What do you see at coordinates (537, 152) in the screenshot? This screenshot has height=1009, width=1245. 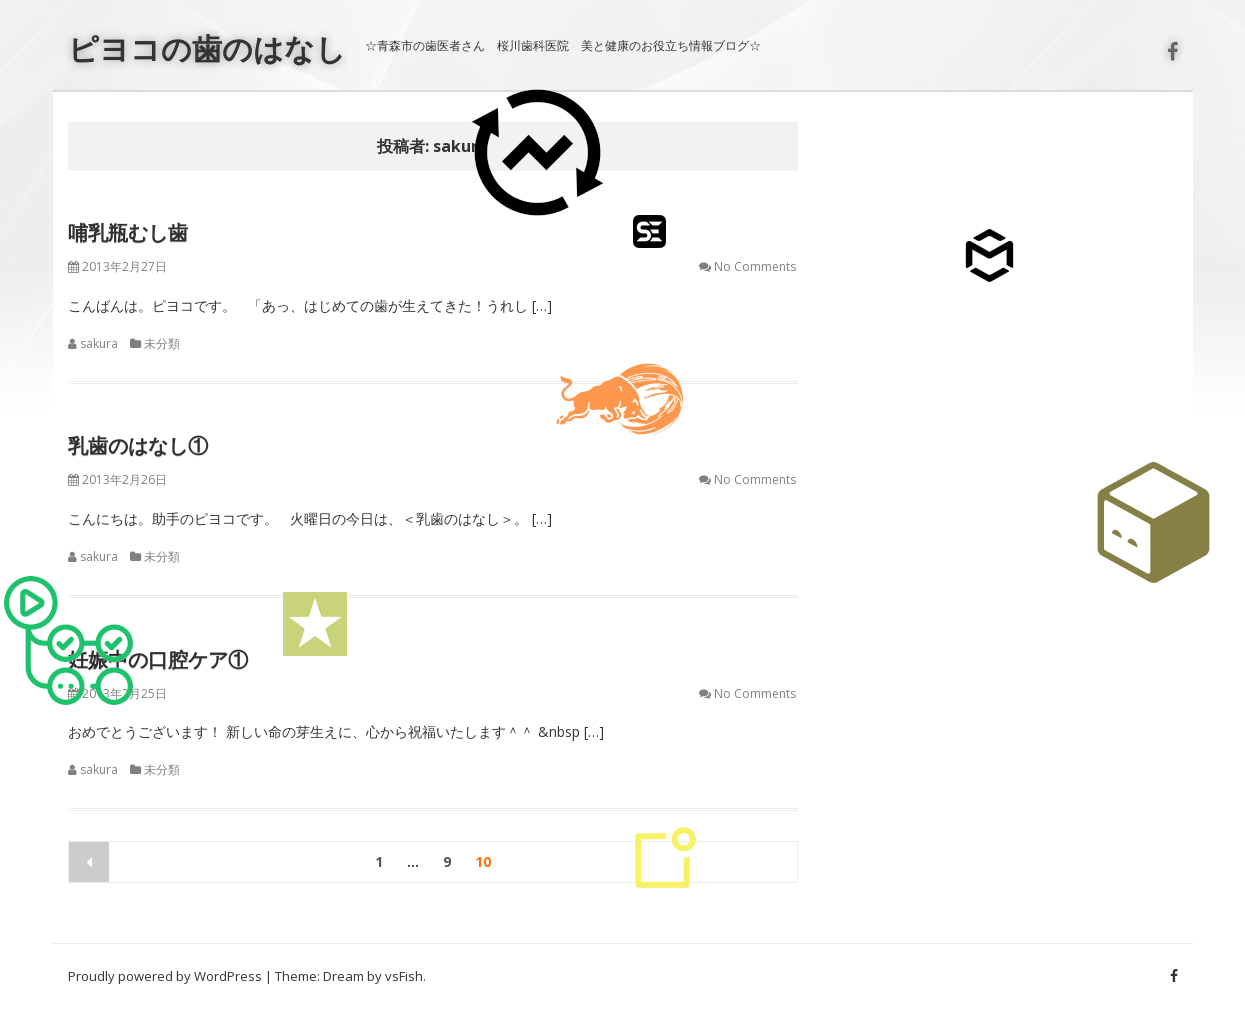 I see `exchange or transfer funds between accounts` at bounding box center [537, 152].